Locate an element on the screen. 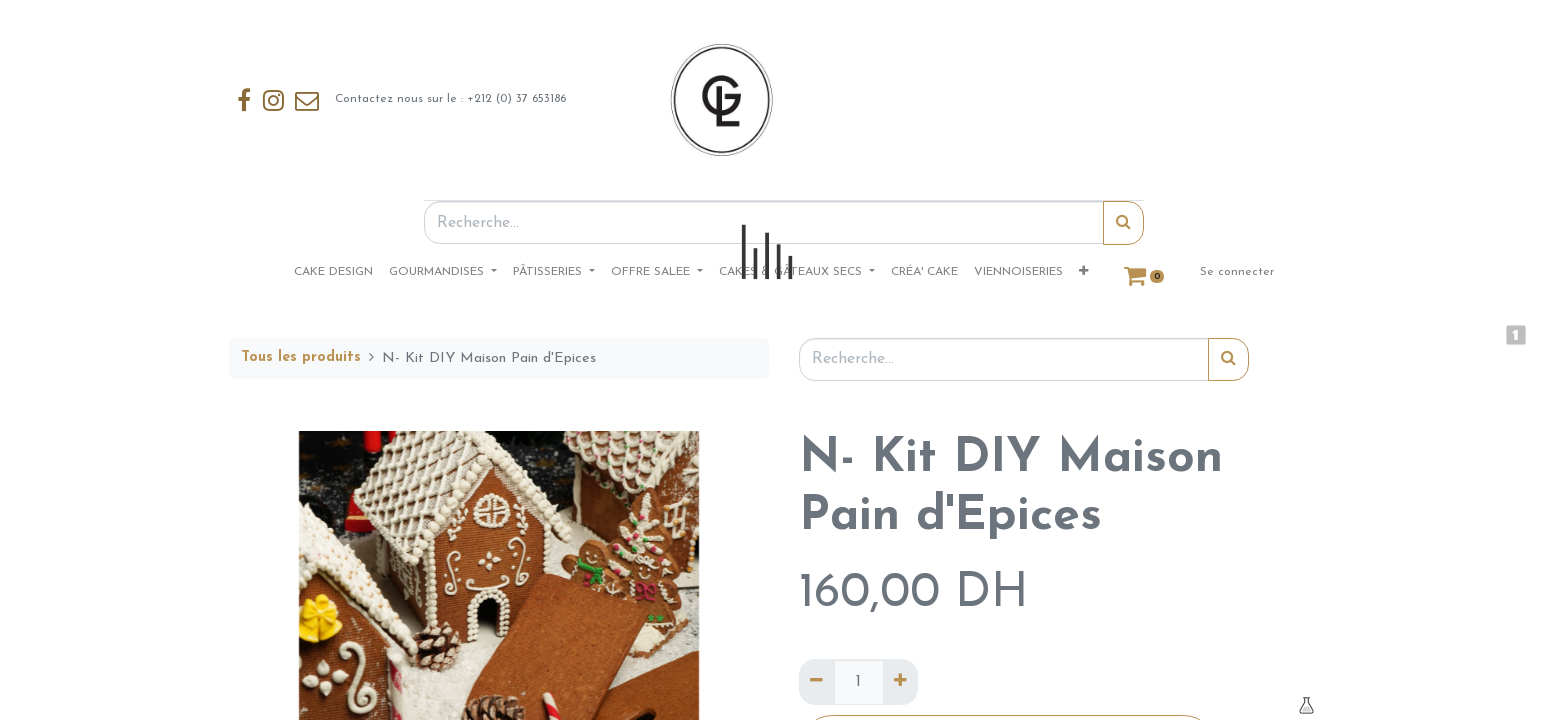 The image size is (1568, 720). access science or chemistry applications is located at coordinates (1306, 705).